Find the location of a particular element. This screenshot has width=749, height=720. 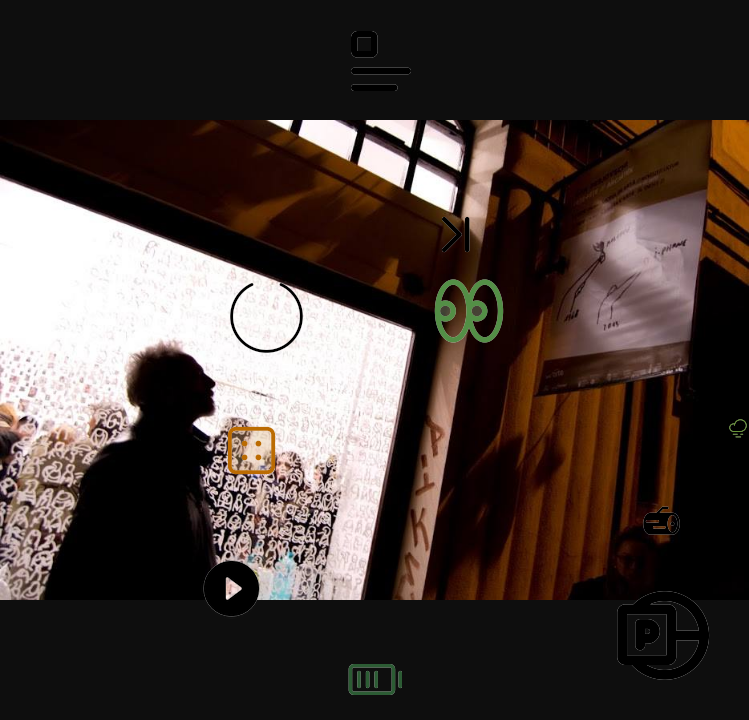

add a caption to an image or media is located at coordinates (381, 61).